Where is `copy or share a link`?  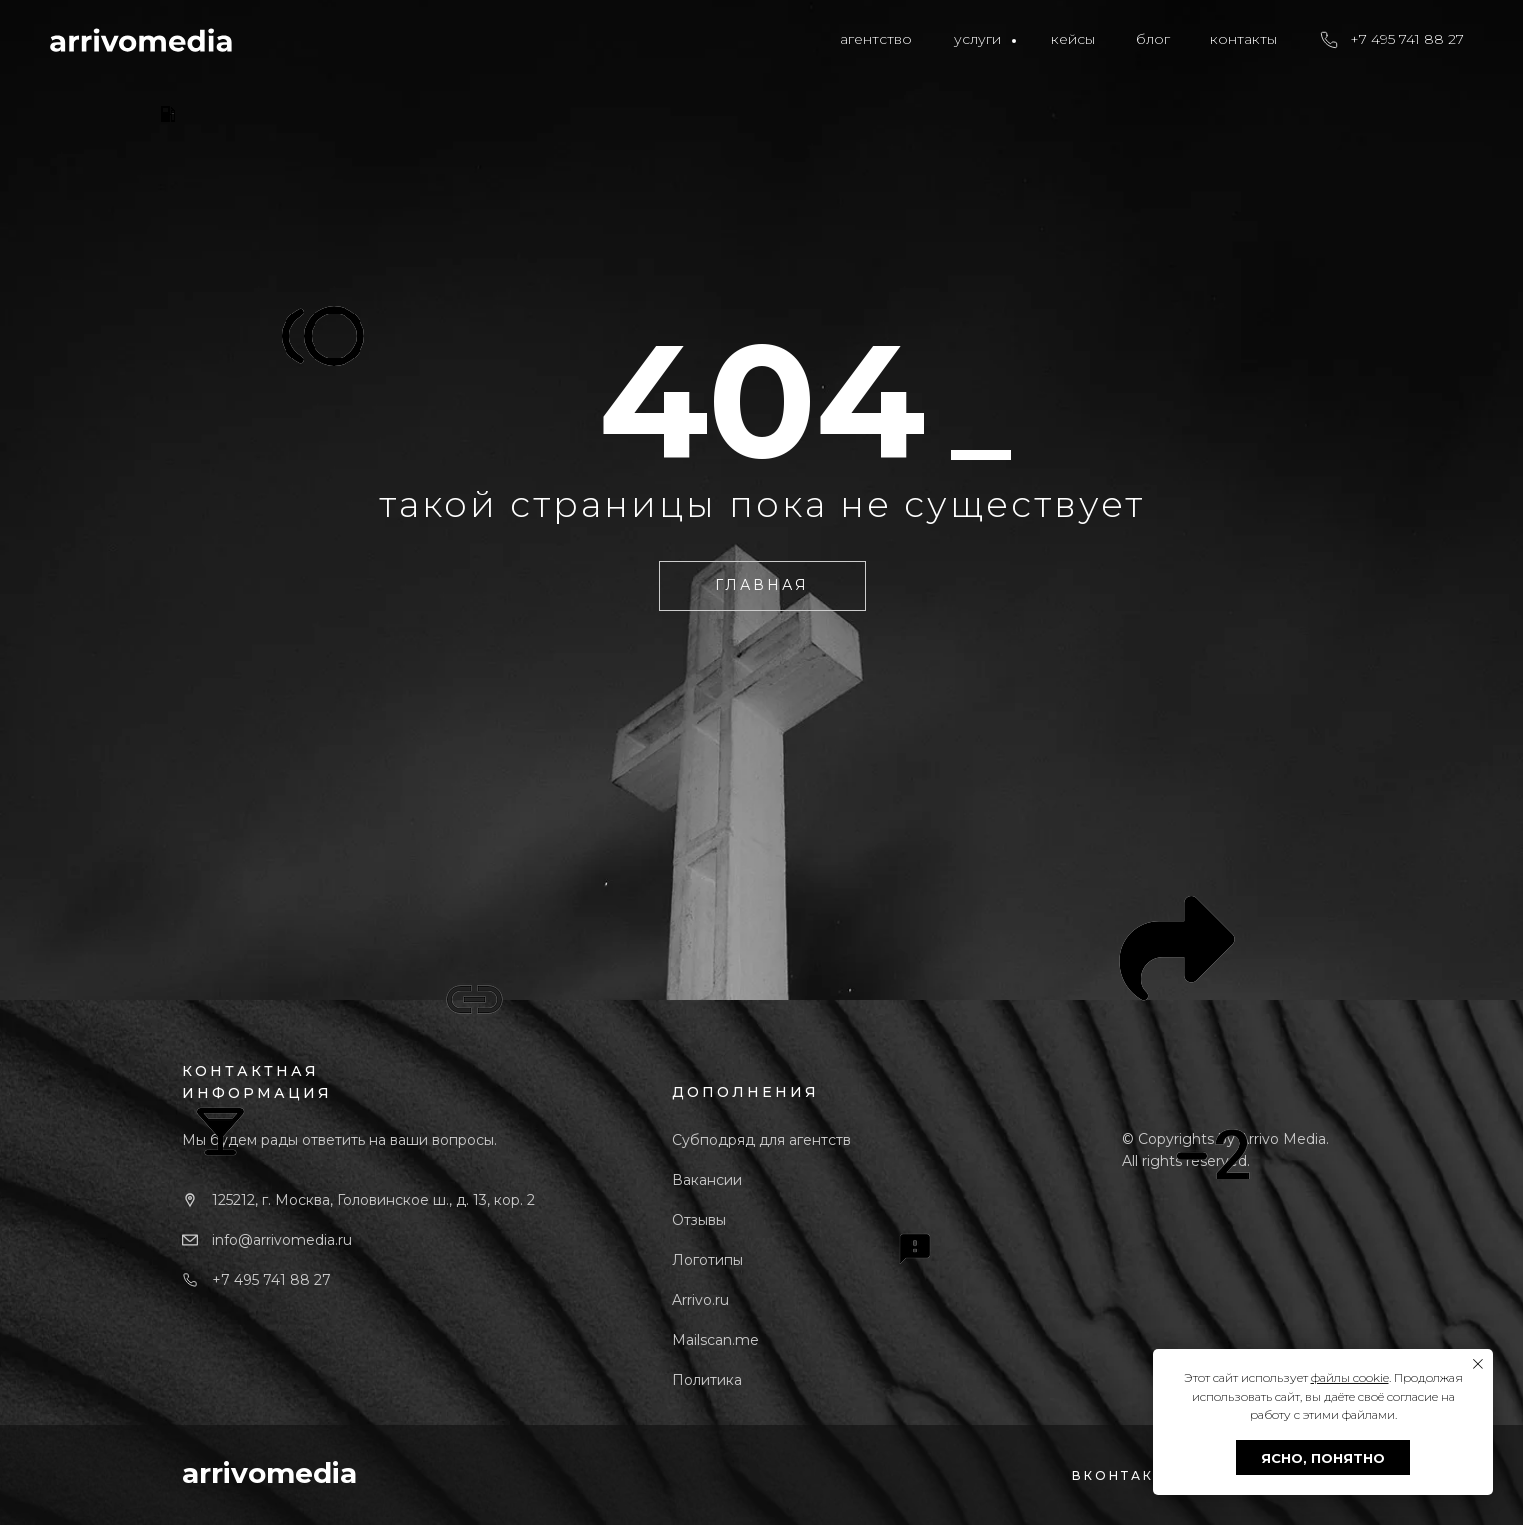 copy or share a link is located at coordinates (474, 999).